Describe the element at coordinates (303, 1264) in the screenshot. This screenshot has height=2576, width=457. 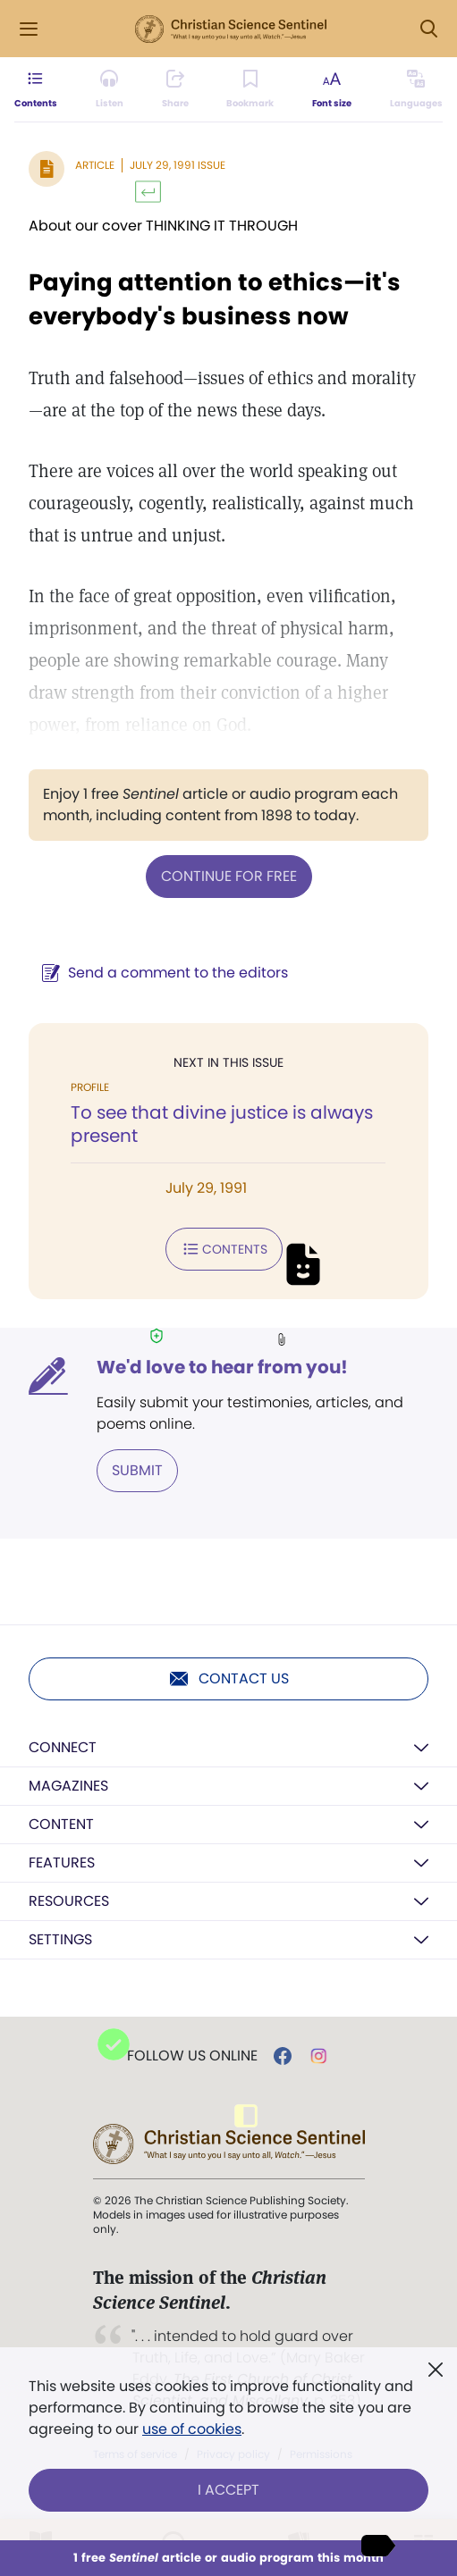
I see `view a friendly or positive document` at that location.